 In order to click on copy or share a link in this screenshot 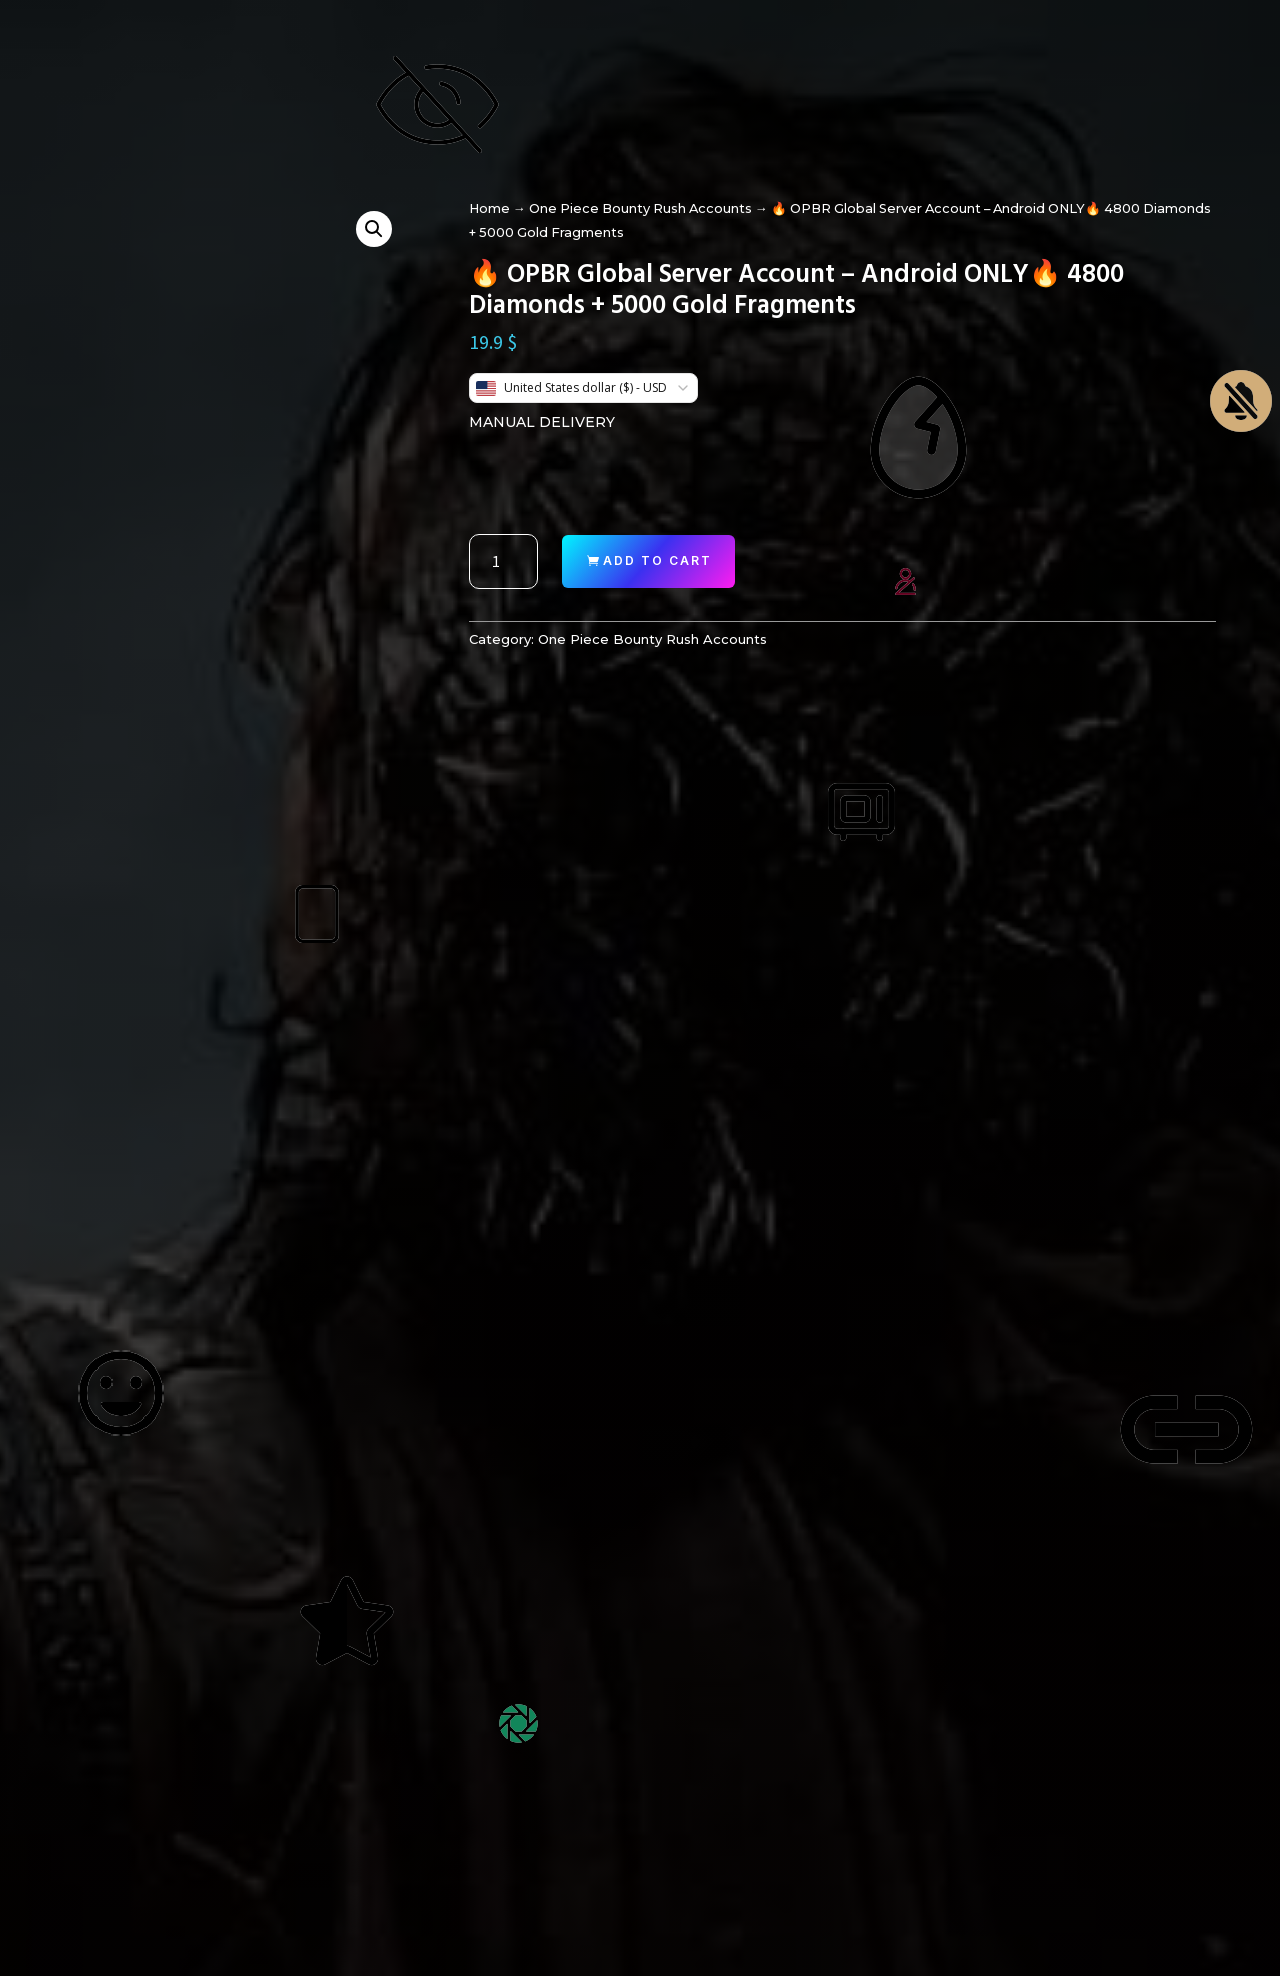, I will do `click(1186, 1429)`.